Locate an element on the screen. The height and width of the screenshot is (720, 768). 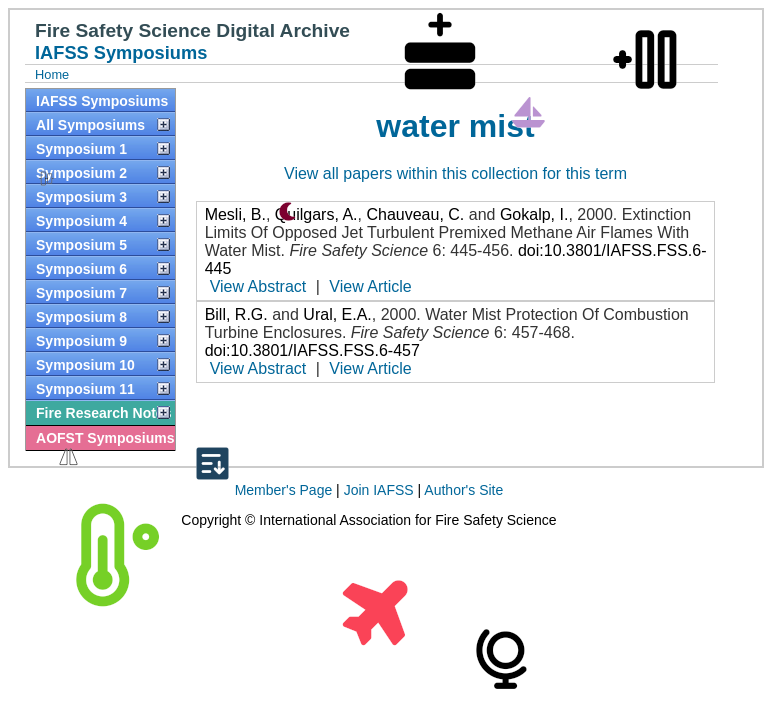
add a new column to the left is located at coordinates (649, 59).